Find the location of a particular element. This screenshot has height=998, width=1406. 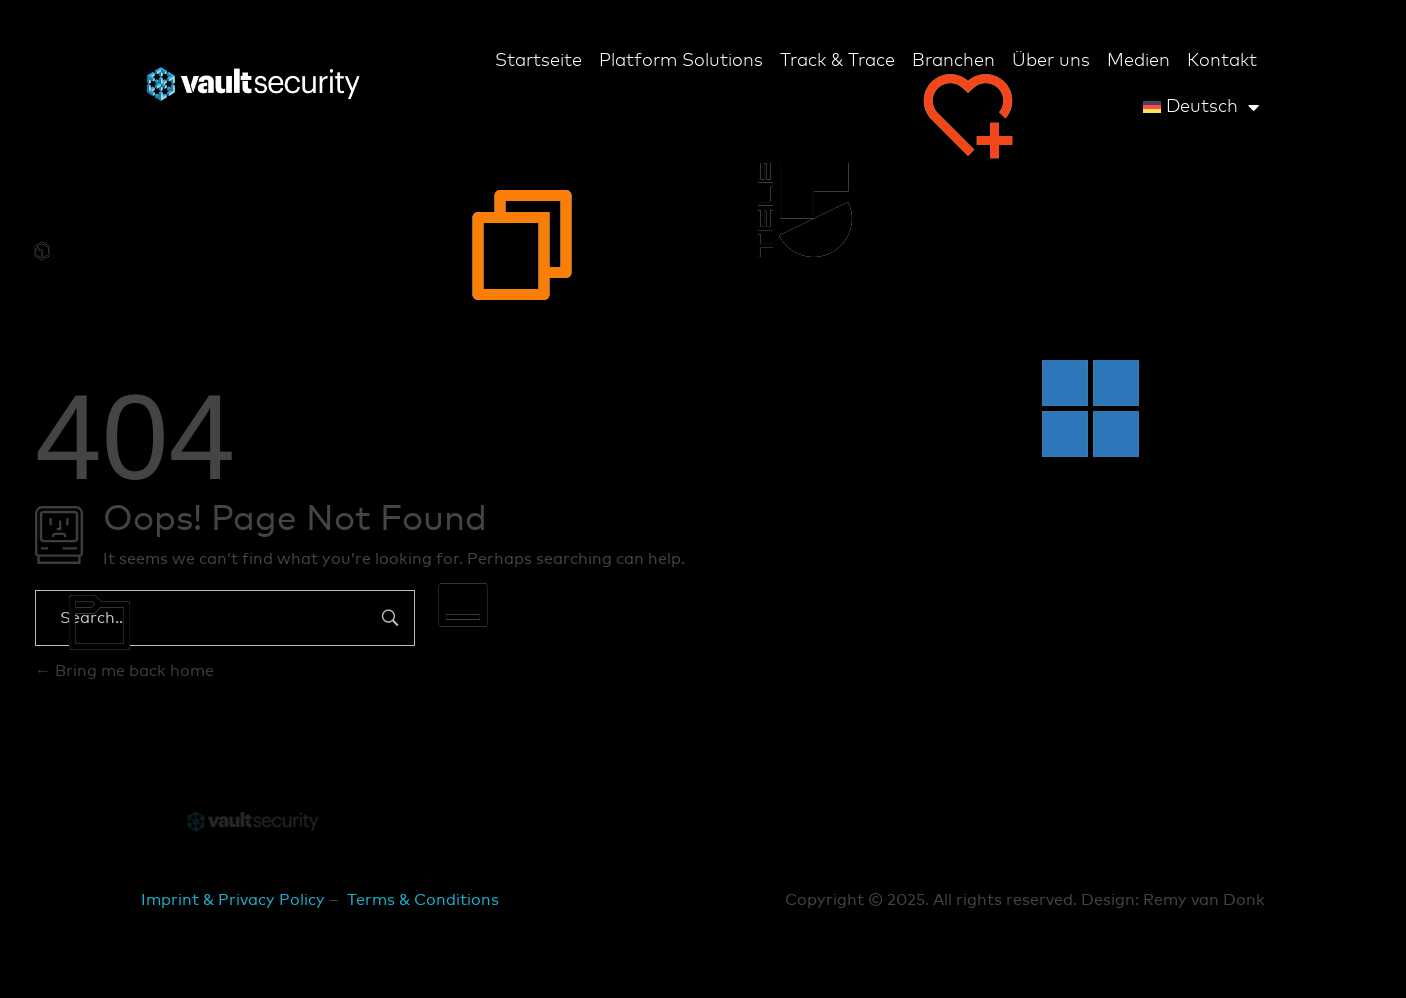

open folder to view files is located at coordinates (99, 622).